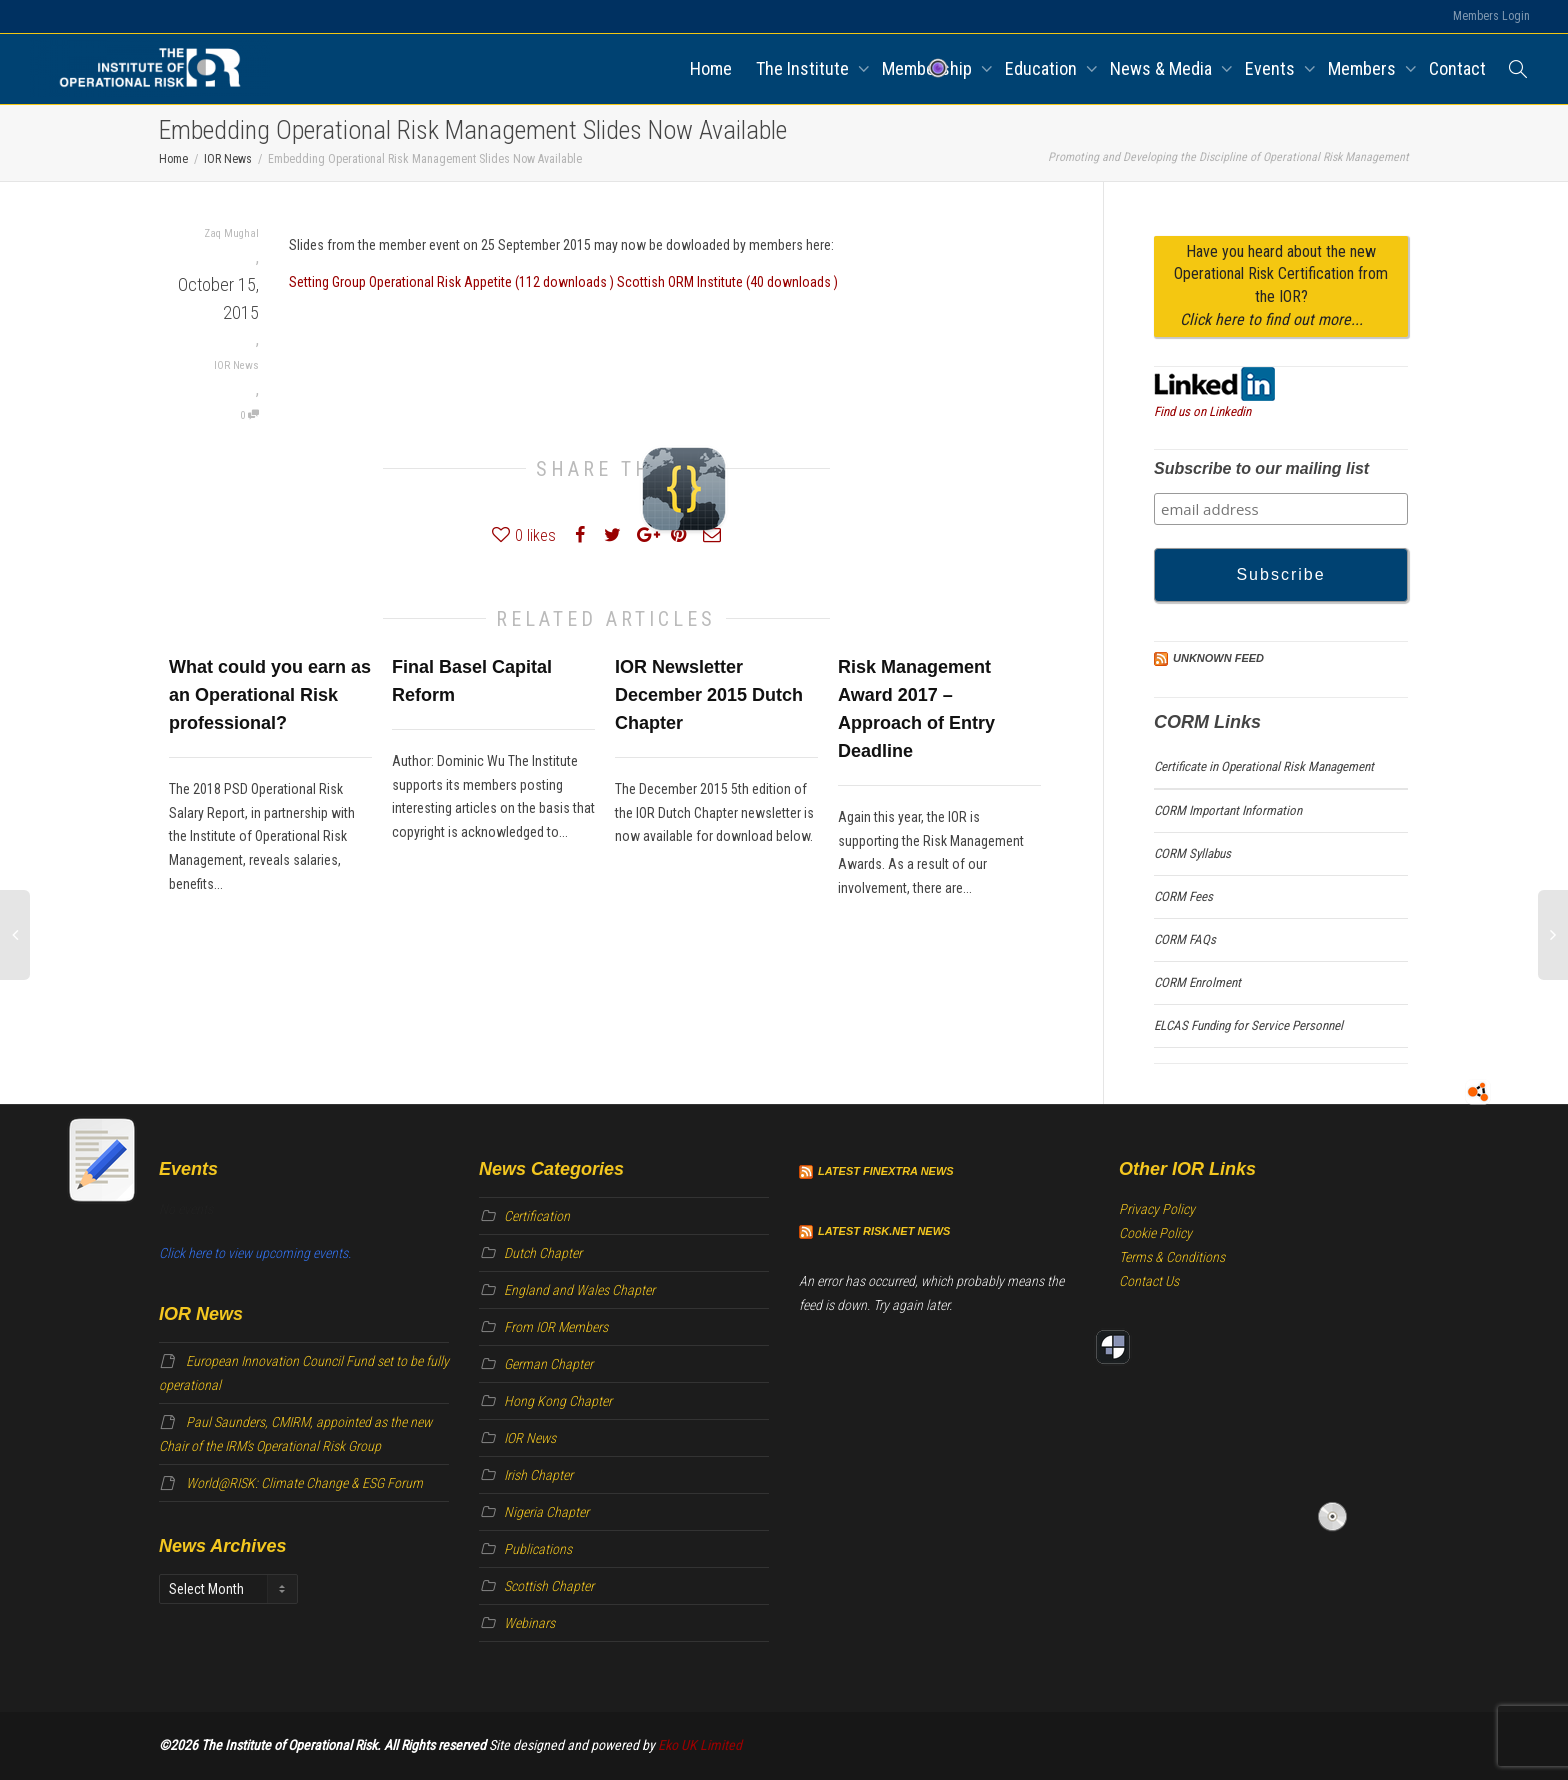  What do you see at coordinates (1478, 1092) in the screenshot?
I see `launch BeamNG.drive vehicle simulation game` at bounding box center [1478, 1092].